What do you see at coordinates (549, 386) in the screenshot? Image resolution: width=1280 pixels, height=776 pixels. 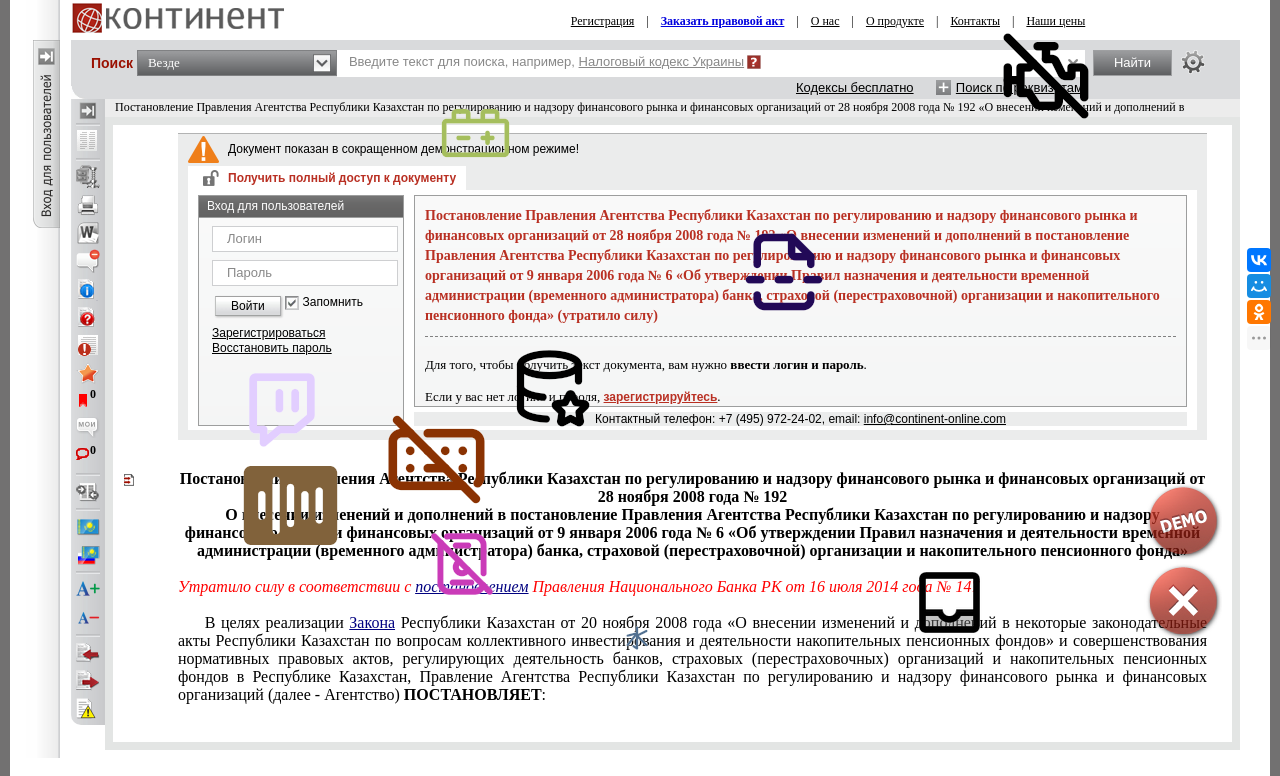 I see `mark a database as a favorite` at bounding box center [549, 386].